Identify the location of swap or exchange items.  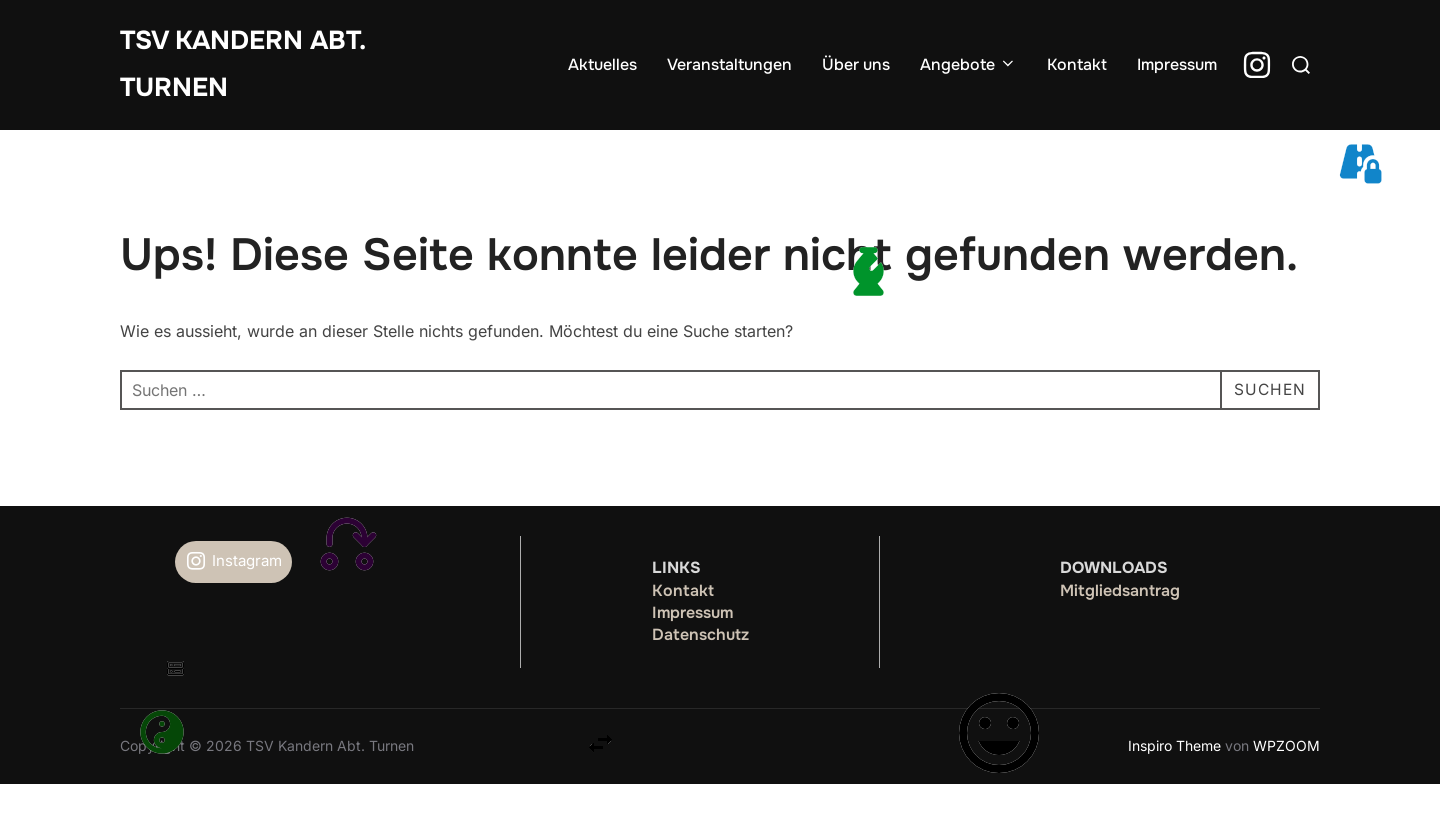
(600, 743).